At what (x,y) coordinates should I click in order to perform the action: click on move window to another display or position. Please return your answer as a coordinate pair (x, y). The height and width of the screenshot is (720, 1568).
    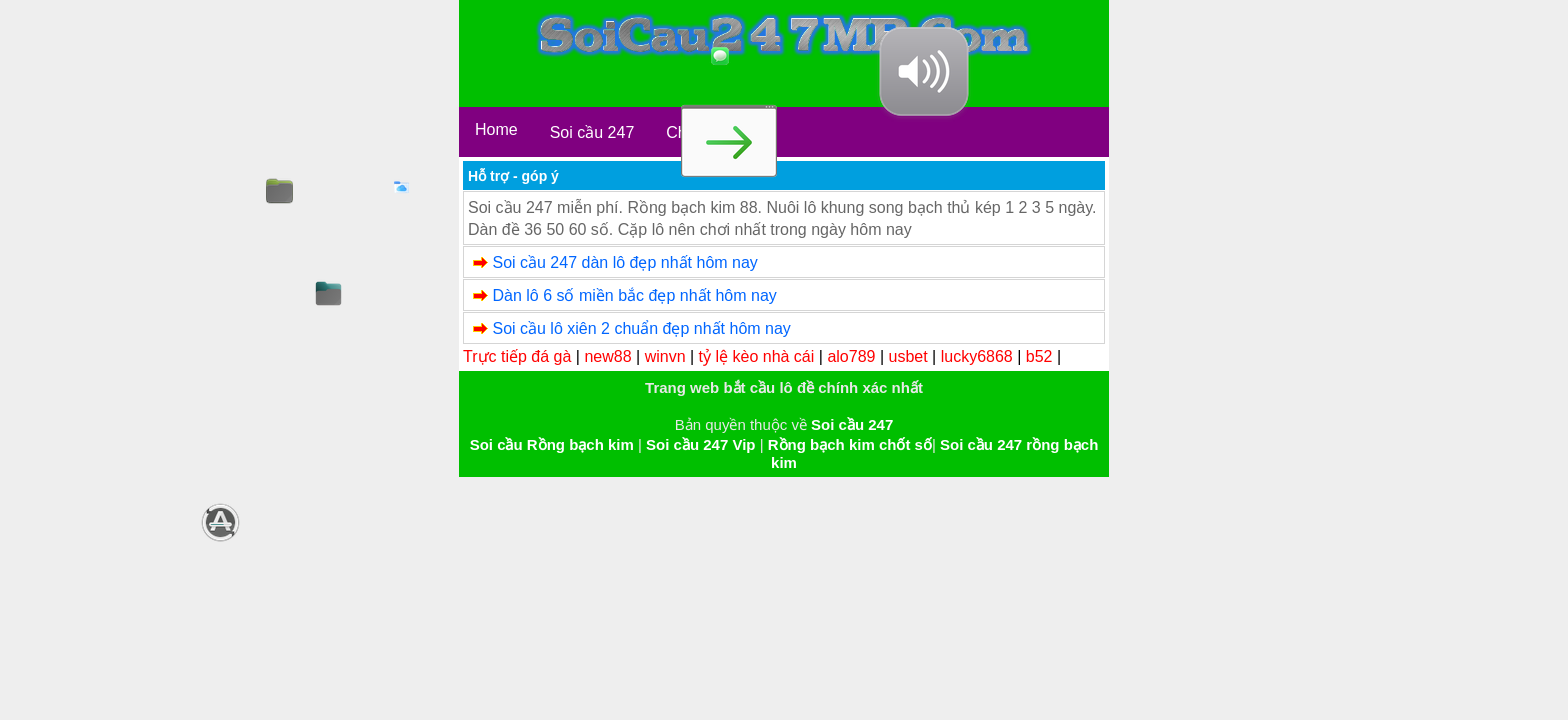
    Looking at the image, I should click on (729, 141).